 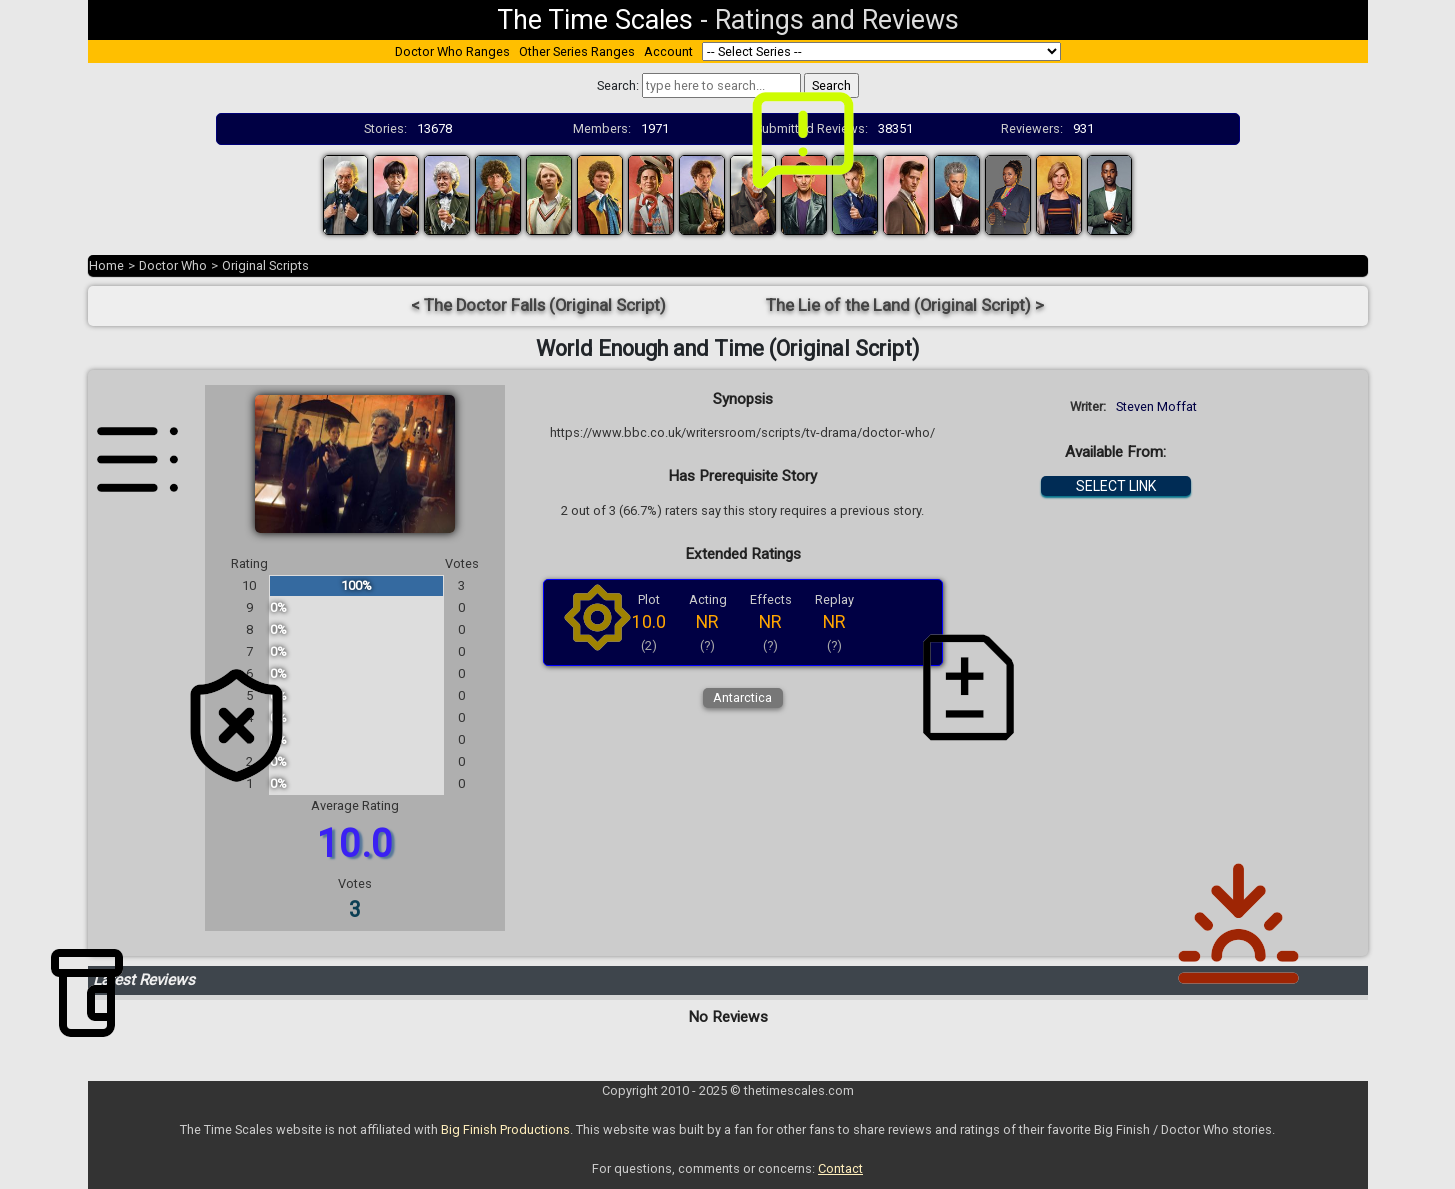 I want to click on security protection disabled or off, so click(x=236, y=725).